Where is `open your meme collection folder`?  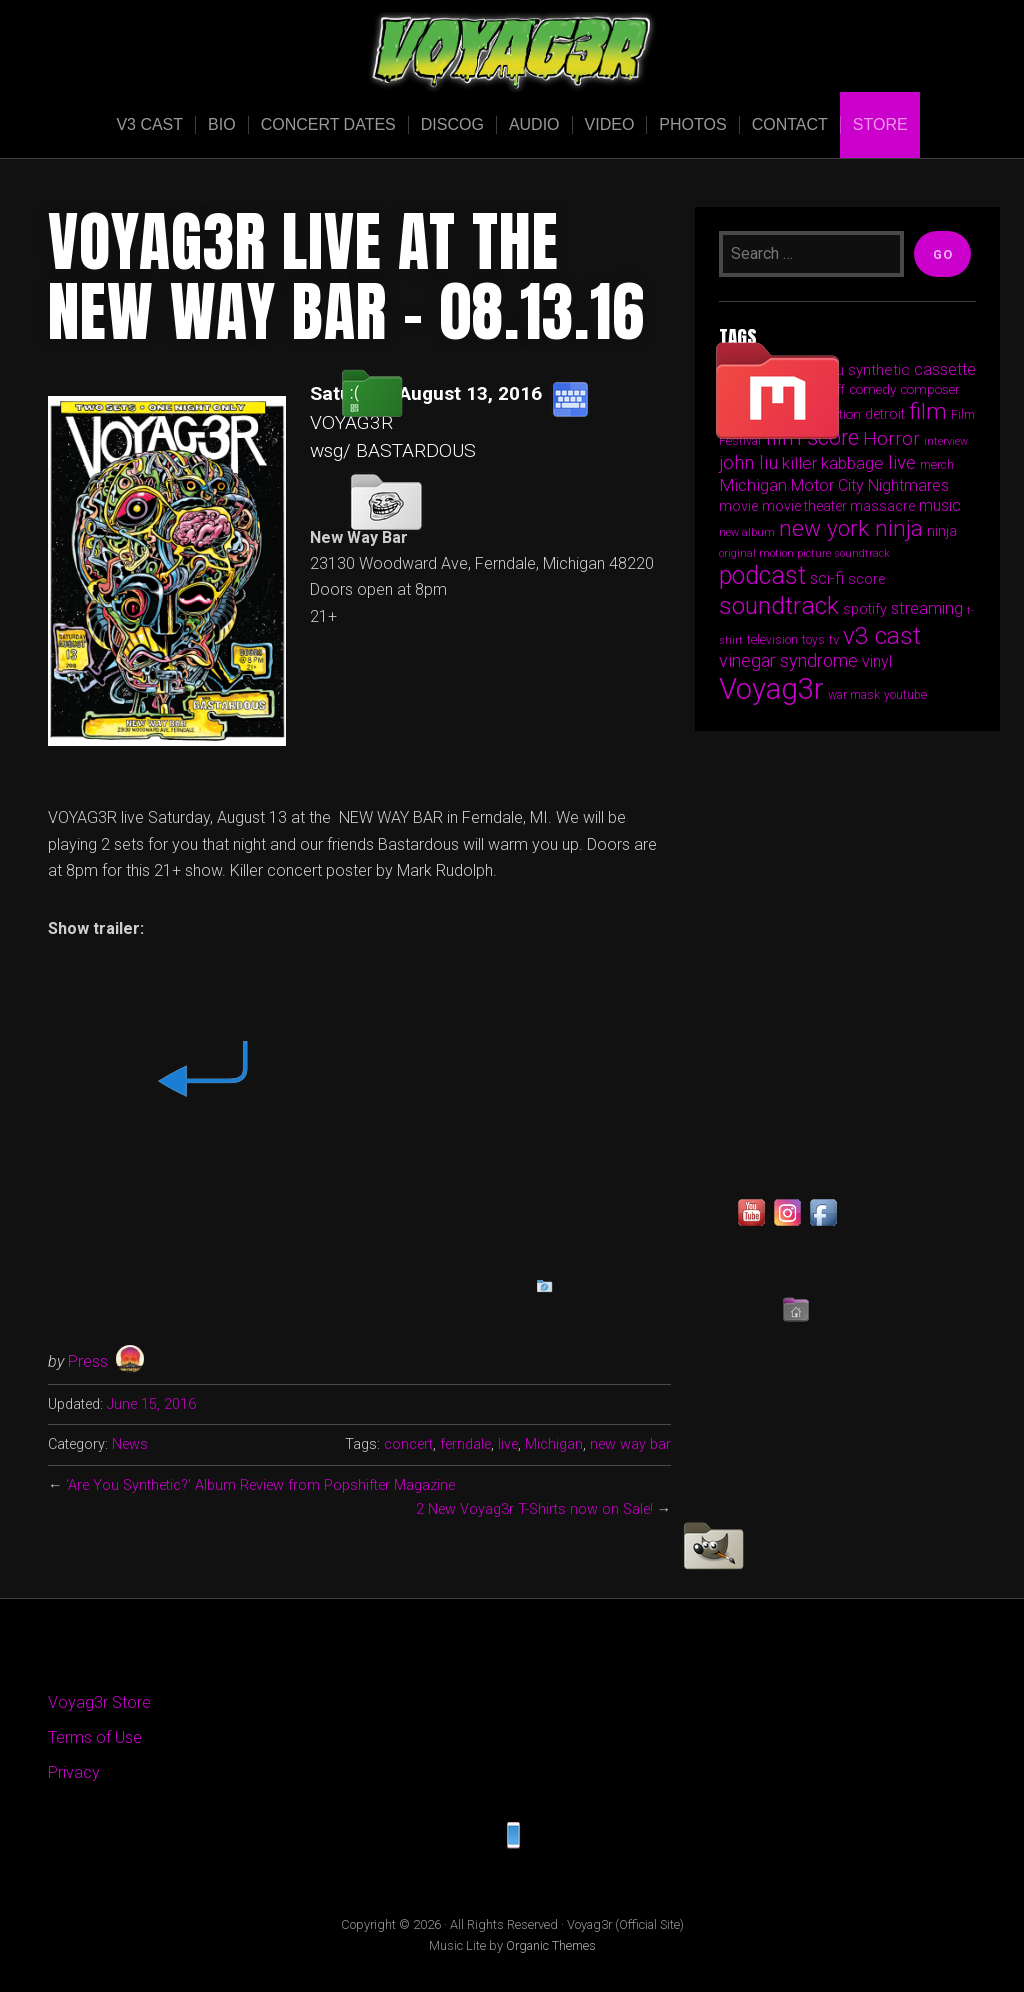
open your meme collection folder is located at coordinates (386, 504).